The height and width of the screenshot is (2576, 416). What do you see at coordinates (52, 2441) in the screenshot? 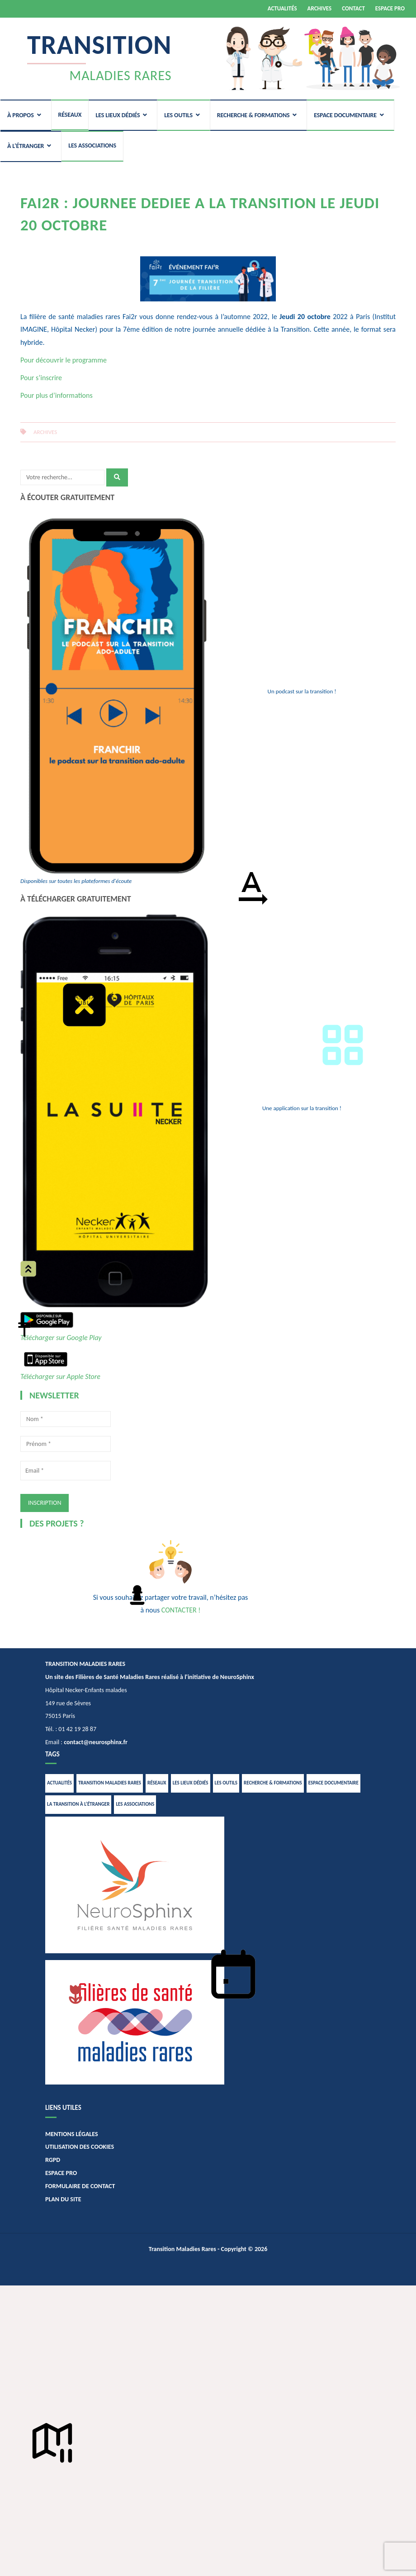
I see `pause map navigation or tracking` at bounding box center [52, 2441].